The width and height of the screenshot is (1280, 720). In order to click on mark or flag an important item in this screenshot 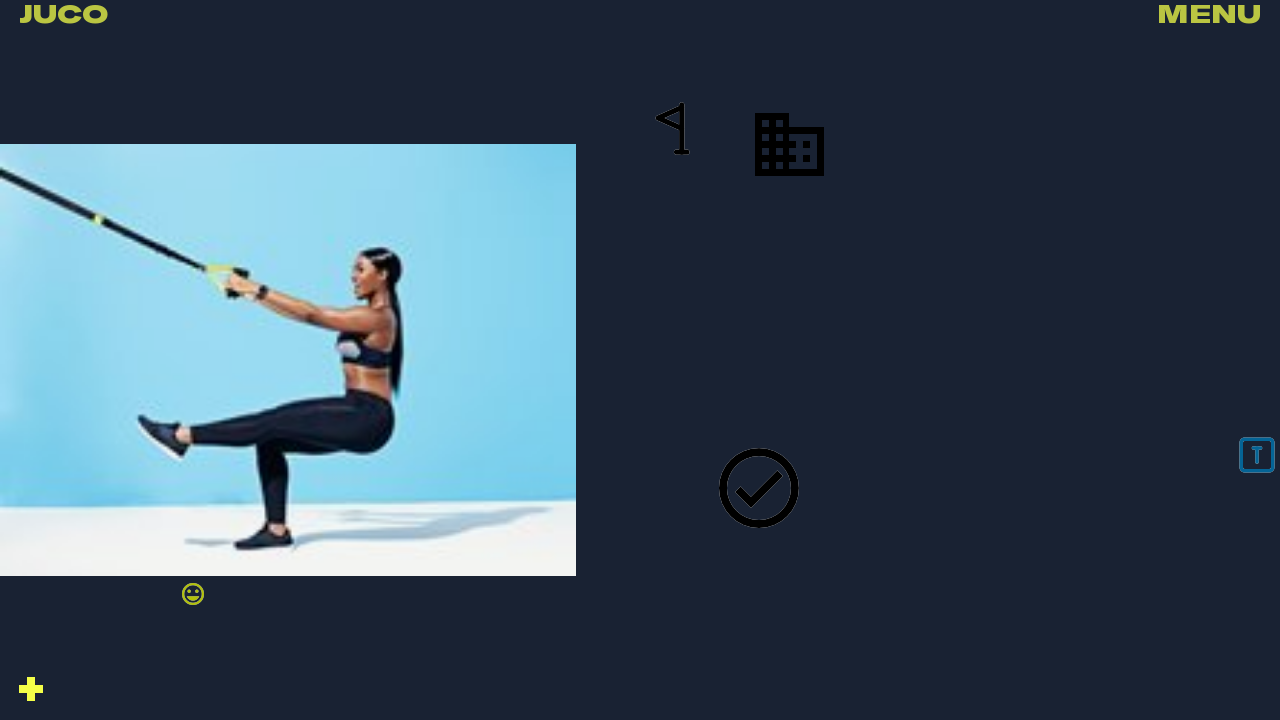, I will do `click(676, 128)`.